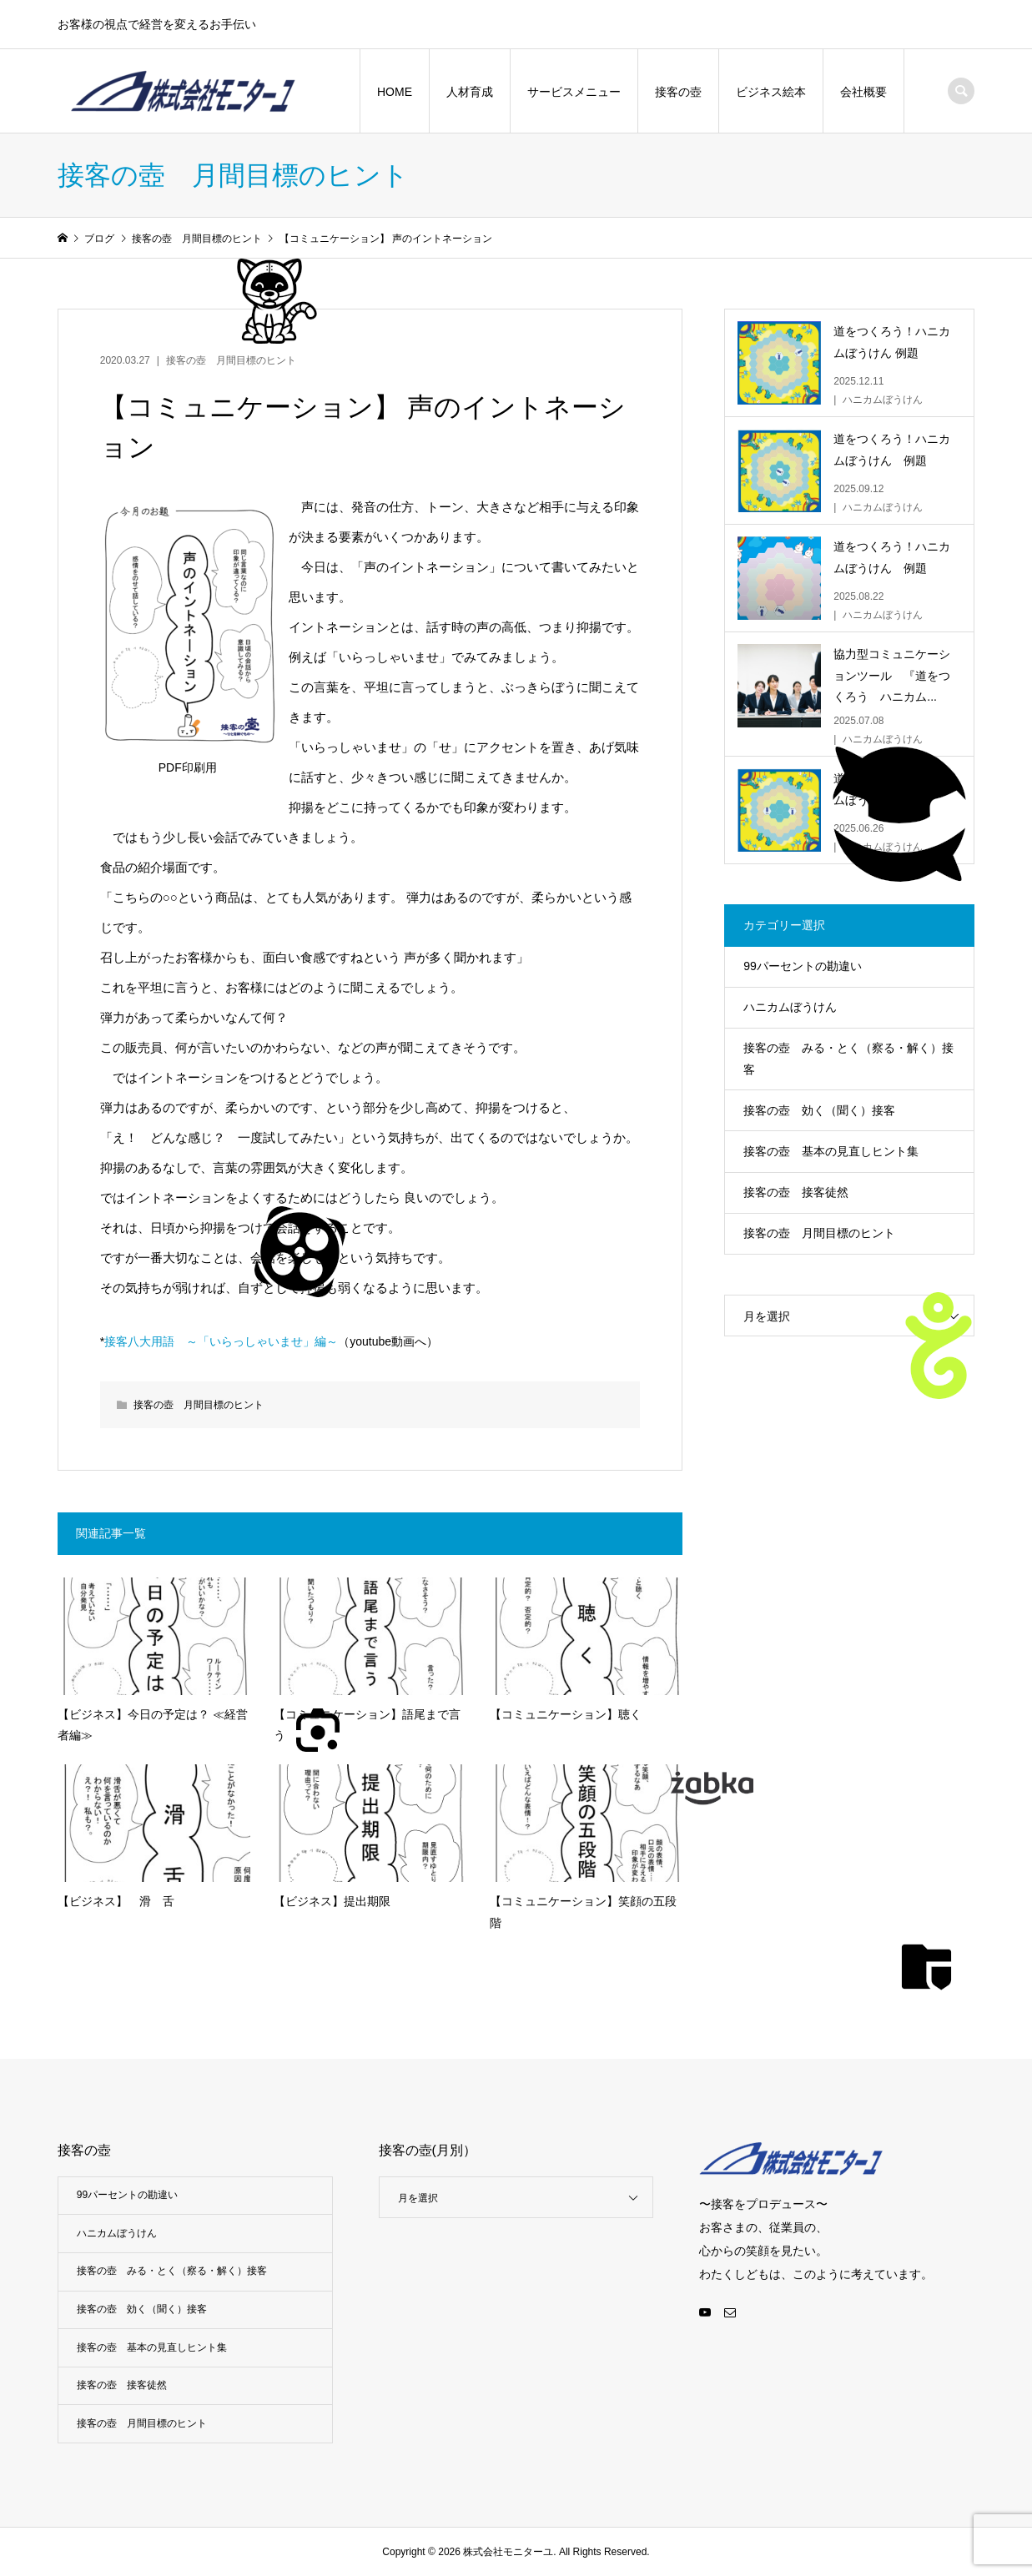  What do you see at coordinates (899, 814) in the screenshot?
I see `open Linphone app` at bounding box center [899, 814].